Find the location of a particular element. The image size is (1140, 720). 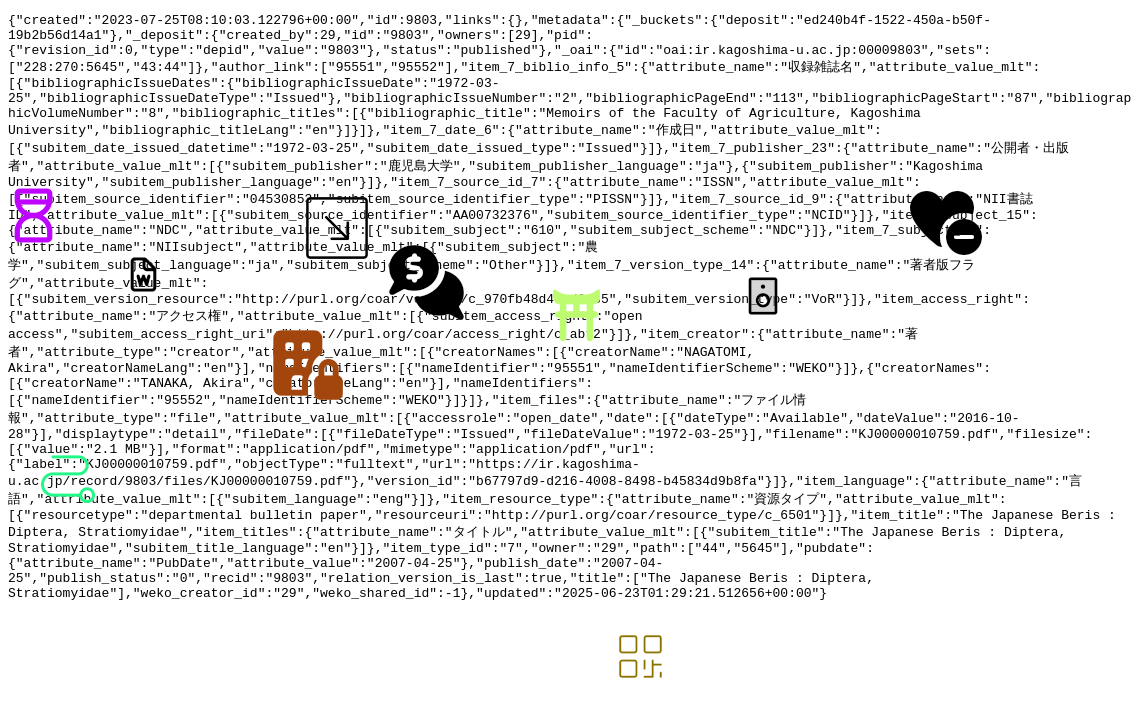

navigate to bottom-right corner is located at coordinates (337, 228).